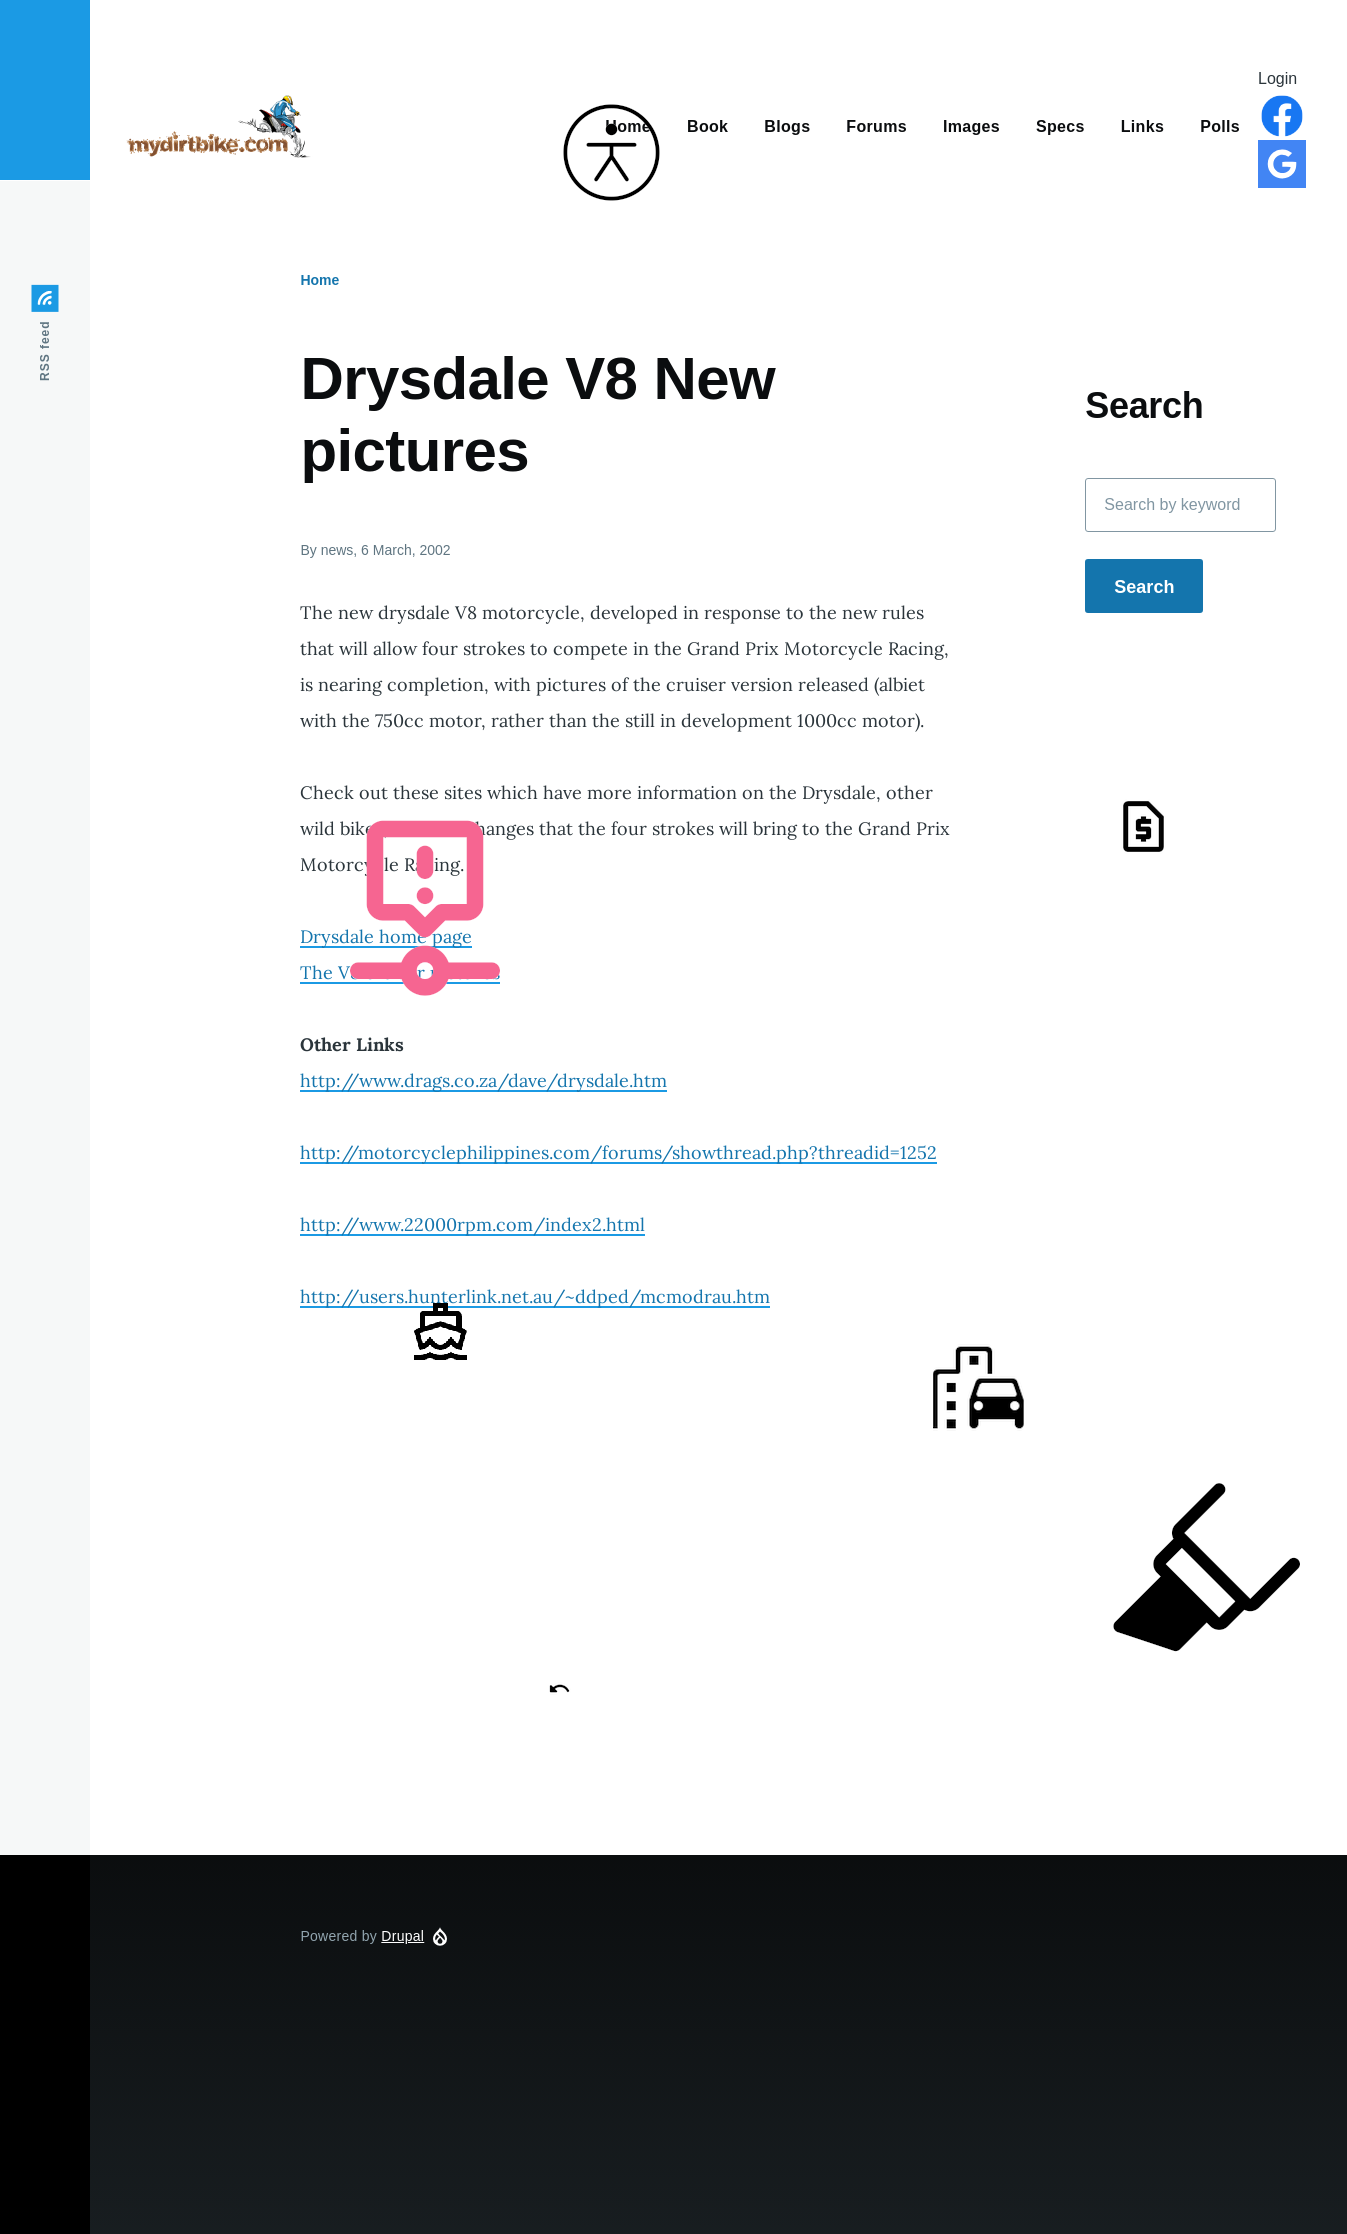 The width and height of the screenshot is (1347, 2234). Describe the element at coordinates (425, 904) in the screenshot. I see `indicates a timeline event requiring attention` at that location.